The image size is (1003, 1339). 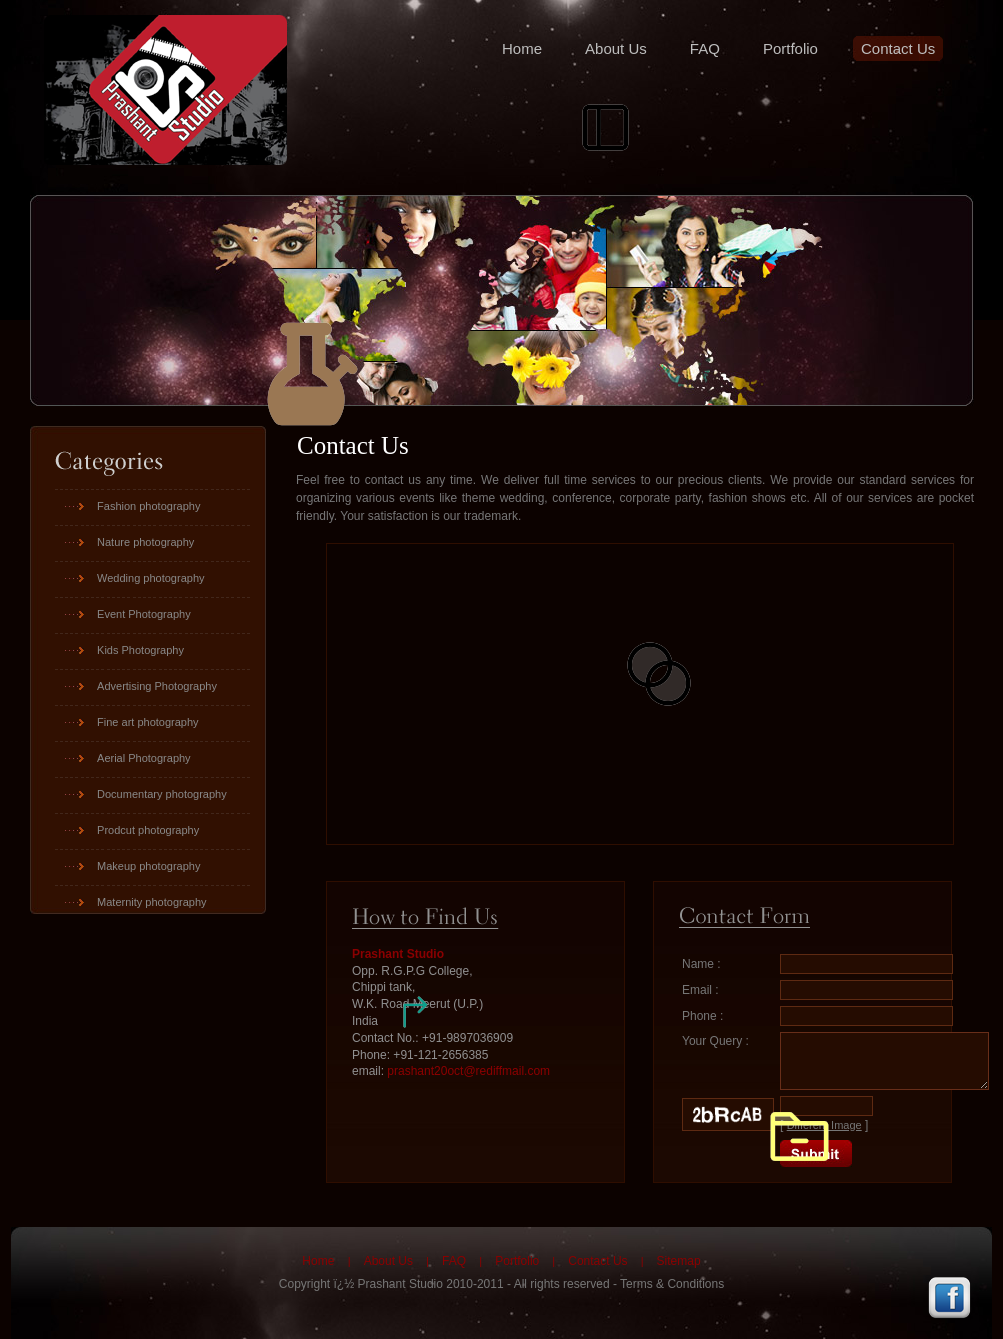 What do you see at coordinates (306, 374) in the screenshot?
I see `access cannabis or smoking-related content` at bounding box center [306, 374].